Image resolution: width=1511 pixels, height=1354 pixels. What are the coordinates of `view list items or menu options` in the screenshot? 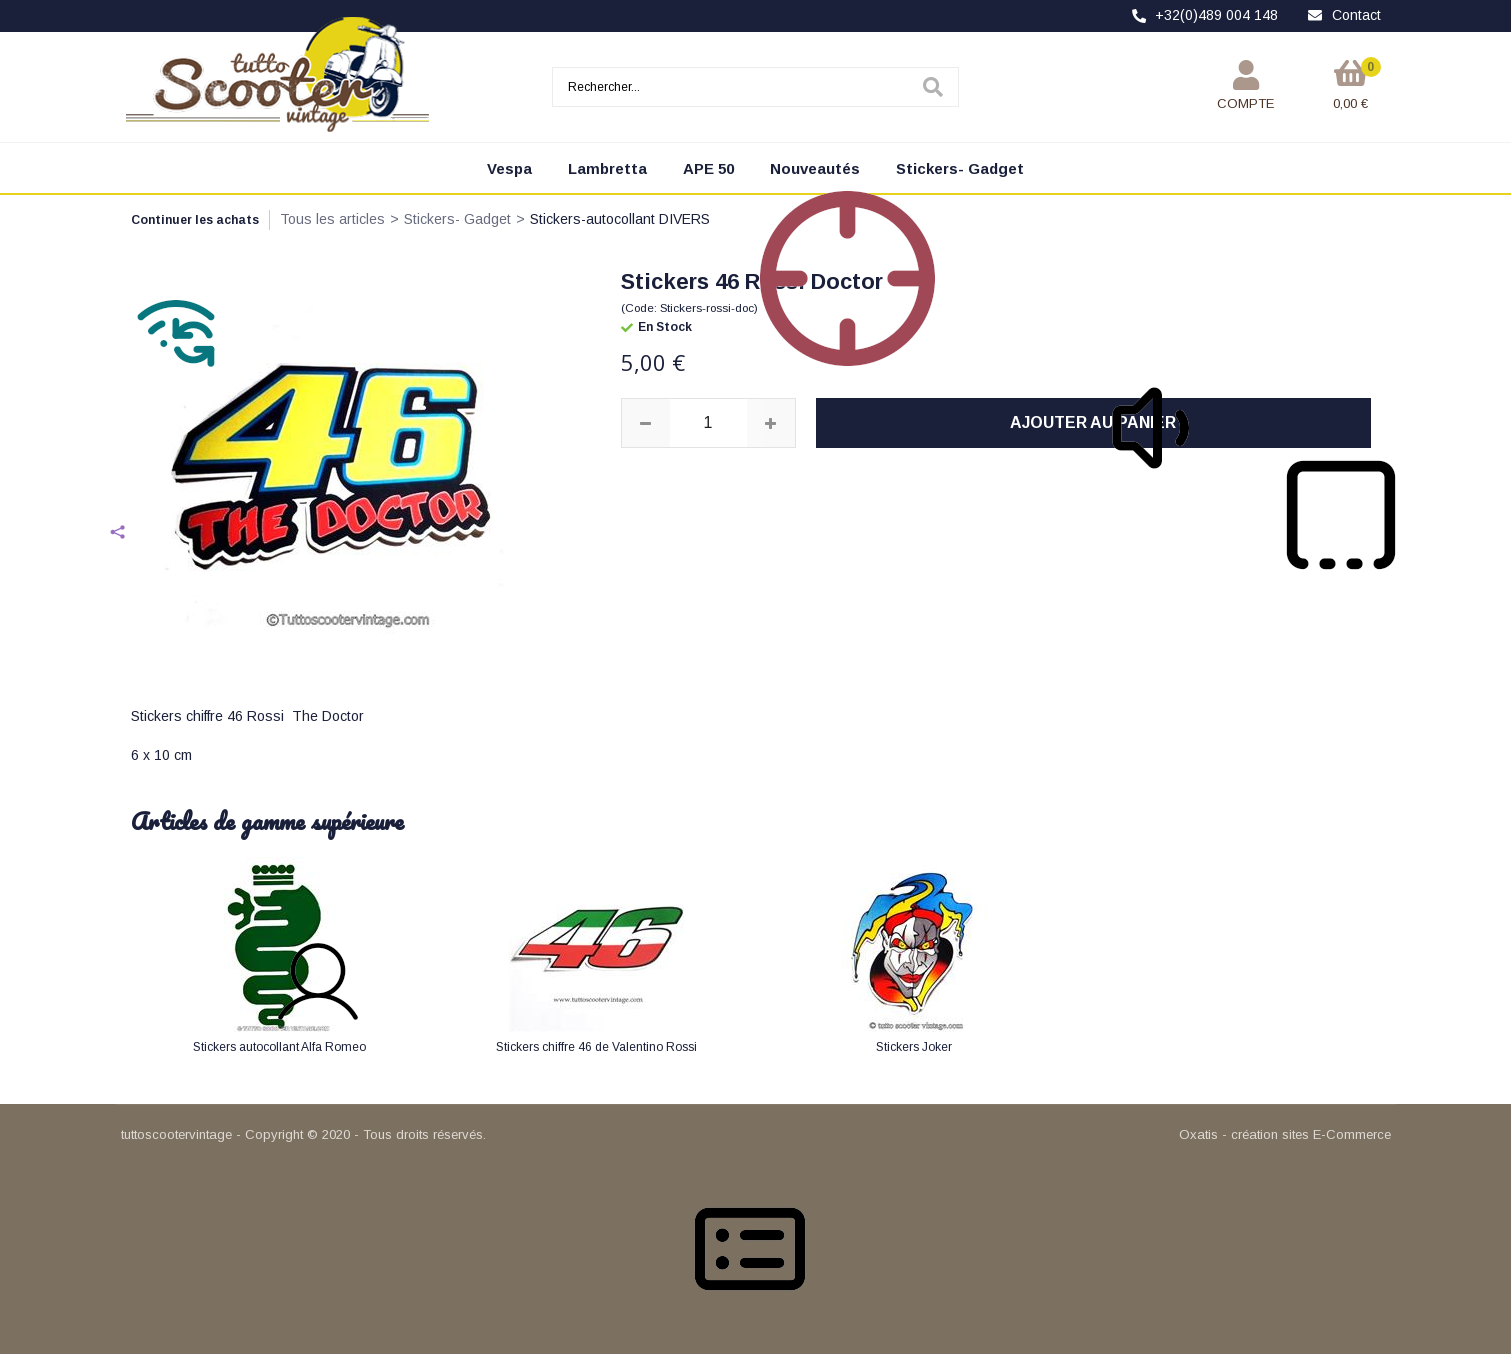 It's located at (750, 1249).